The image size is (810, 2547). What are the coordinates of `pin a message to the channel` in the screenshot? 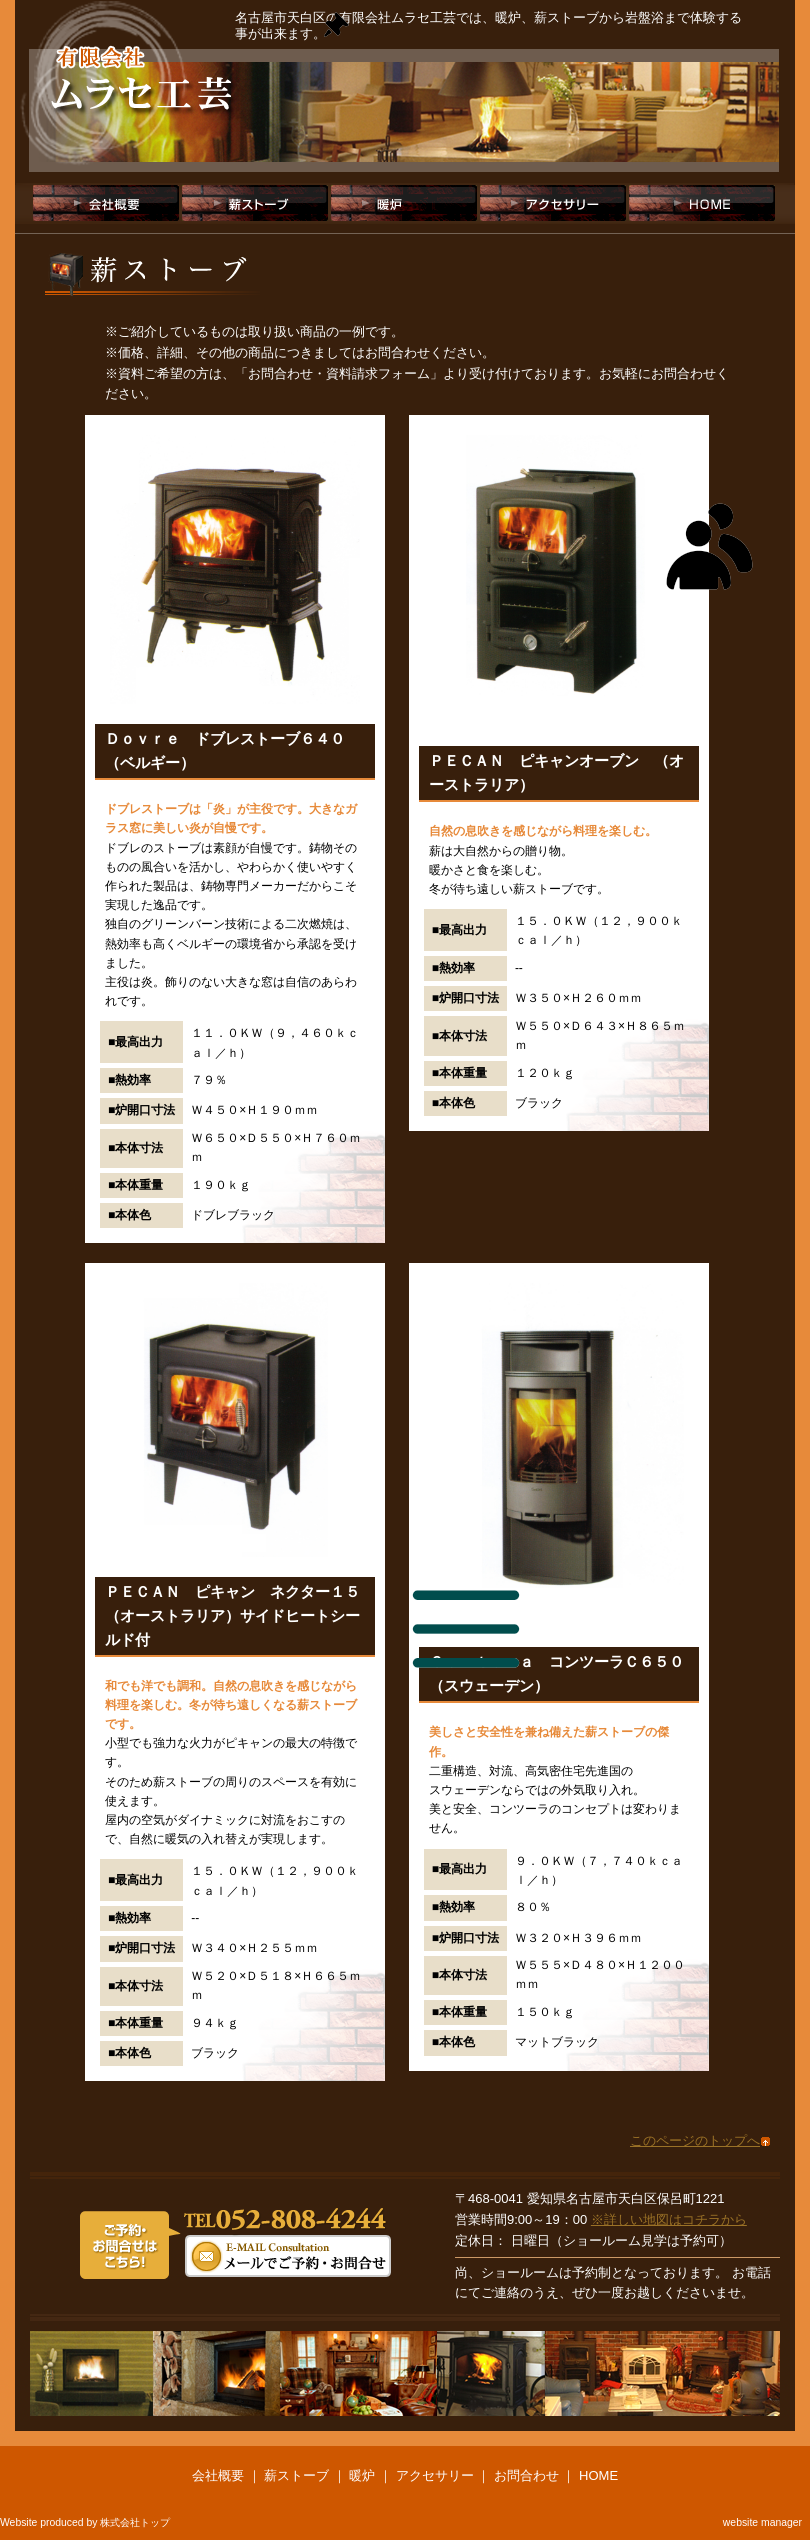 It's located at (335, 26).